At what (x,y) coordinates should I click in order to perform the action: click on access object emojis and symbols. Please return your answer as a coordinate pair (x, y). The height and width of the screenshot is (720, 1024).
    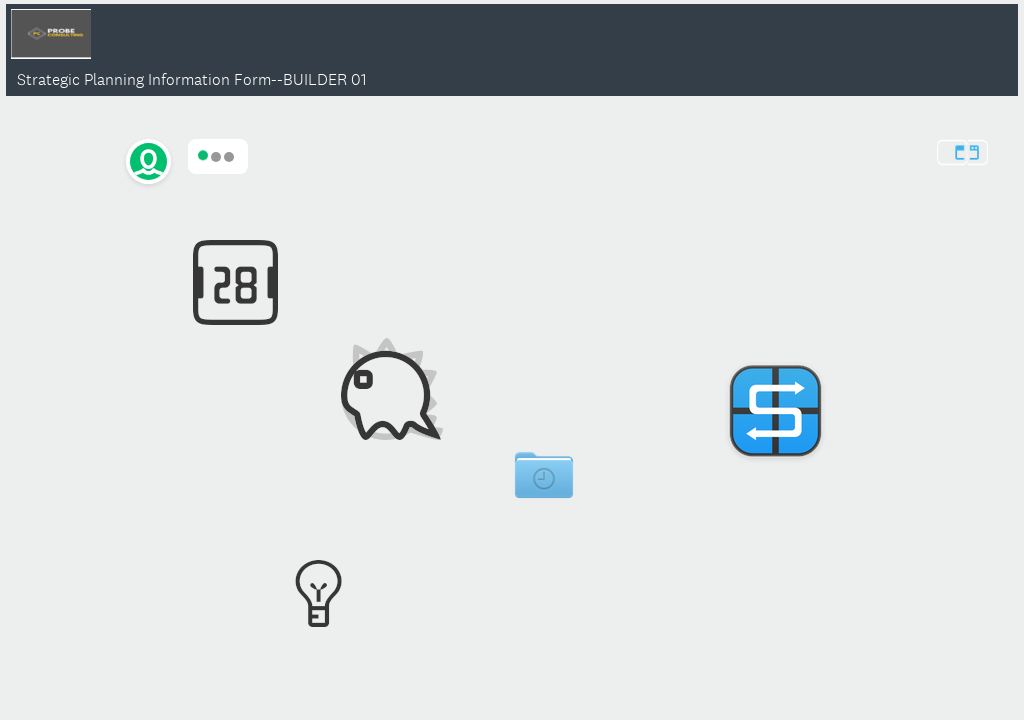
    Looking at the image, I should click on (316, 593).